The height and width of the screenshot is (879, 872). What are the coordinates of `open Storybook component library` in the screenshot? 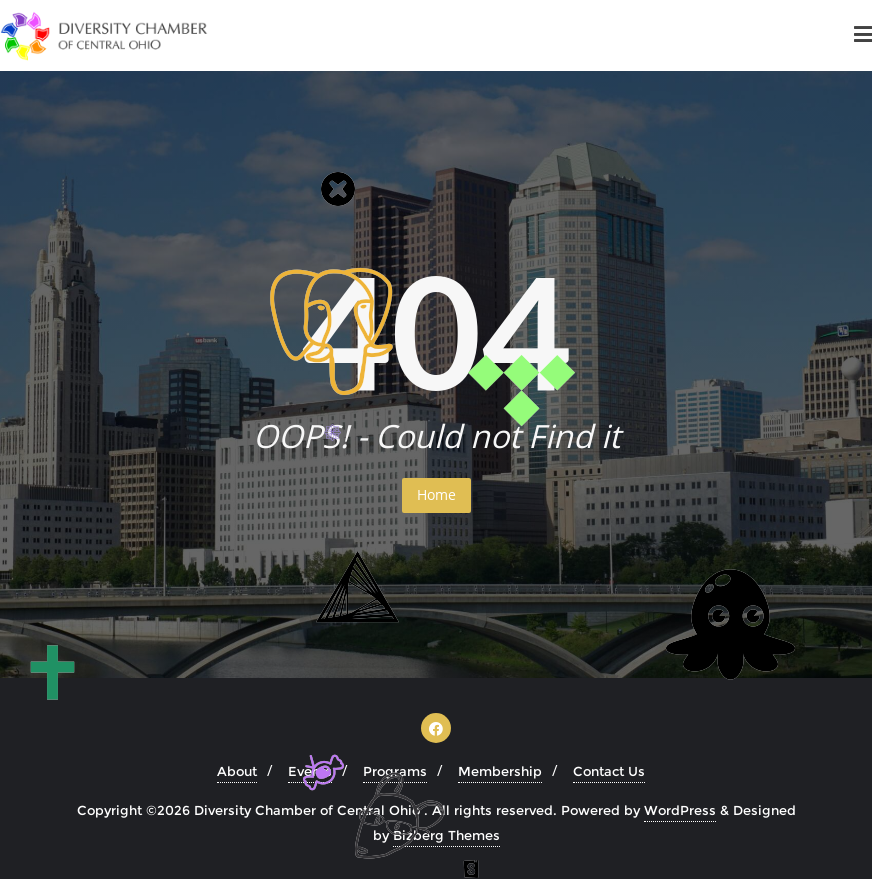 It's located at (471, 869).